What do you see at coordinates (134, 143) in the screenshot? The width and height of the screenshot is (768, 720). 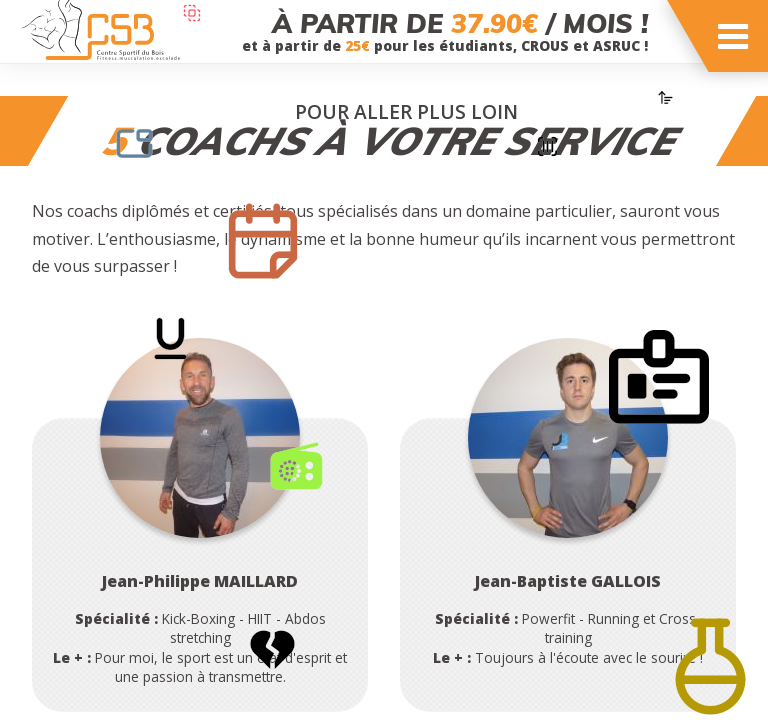 I see `enable picture-in-picture mode at top of screen` at bounding box center [134, 143].